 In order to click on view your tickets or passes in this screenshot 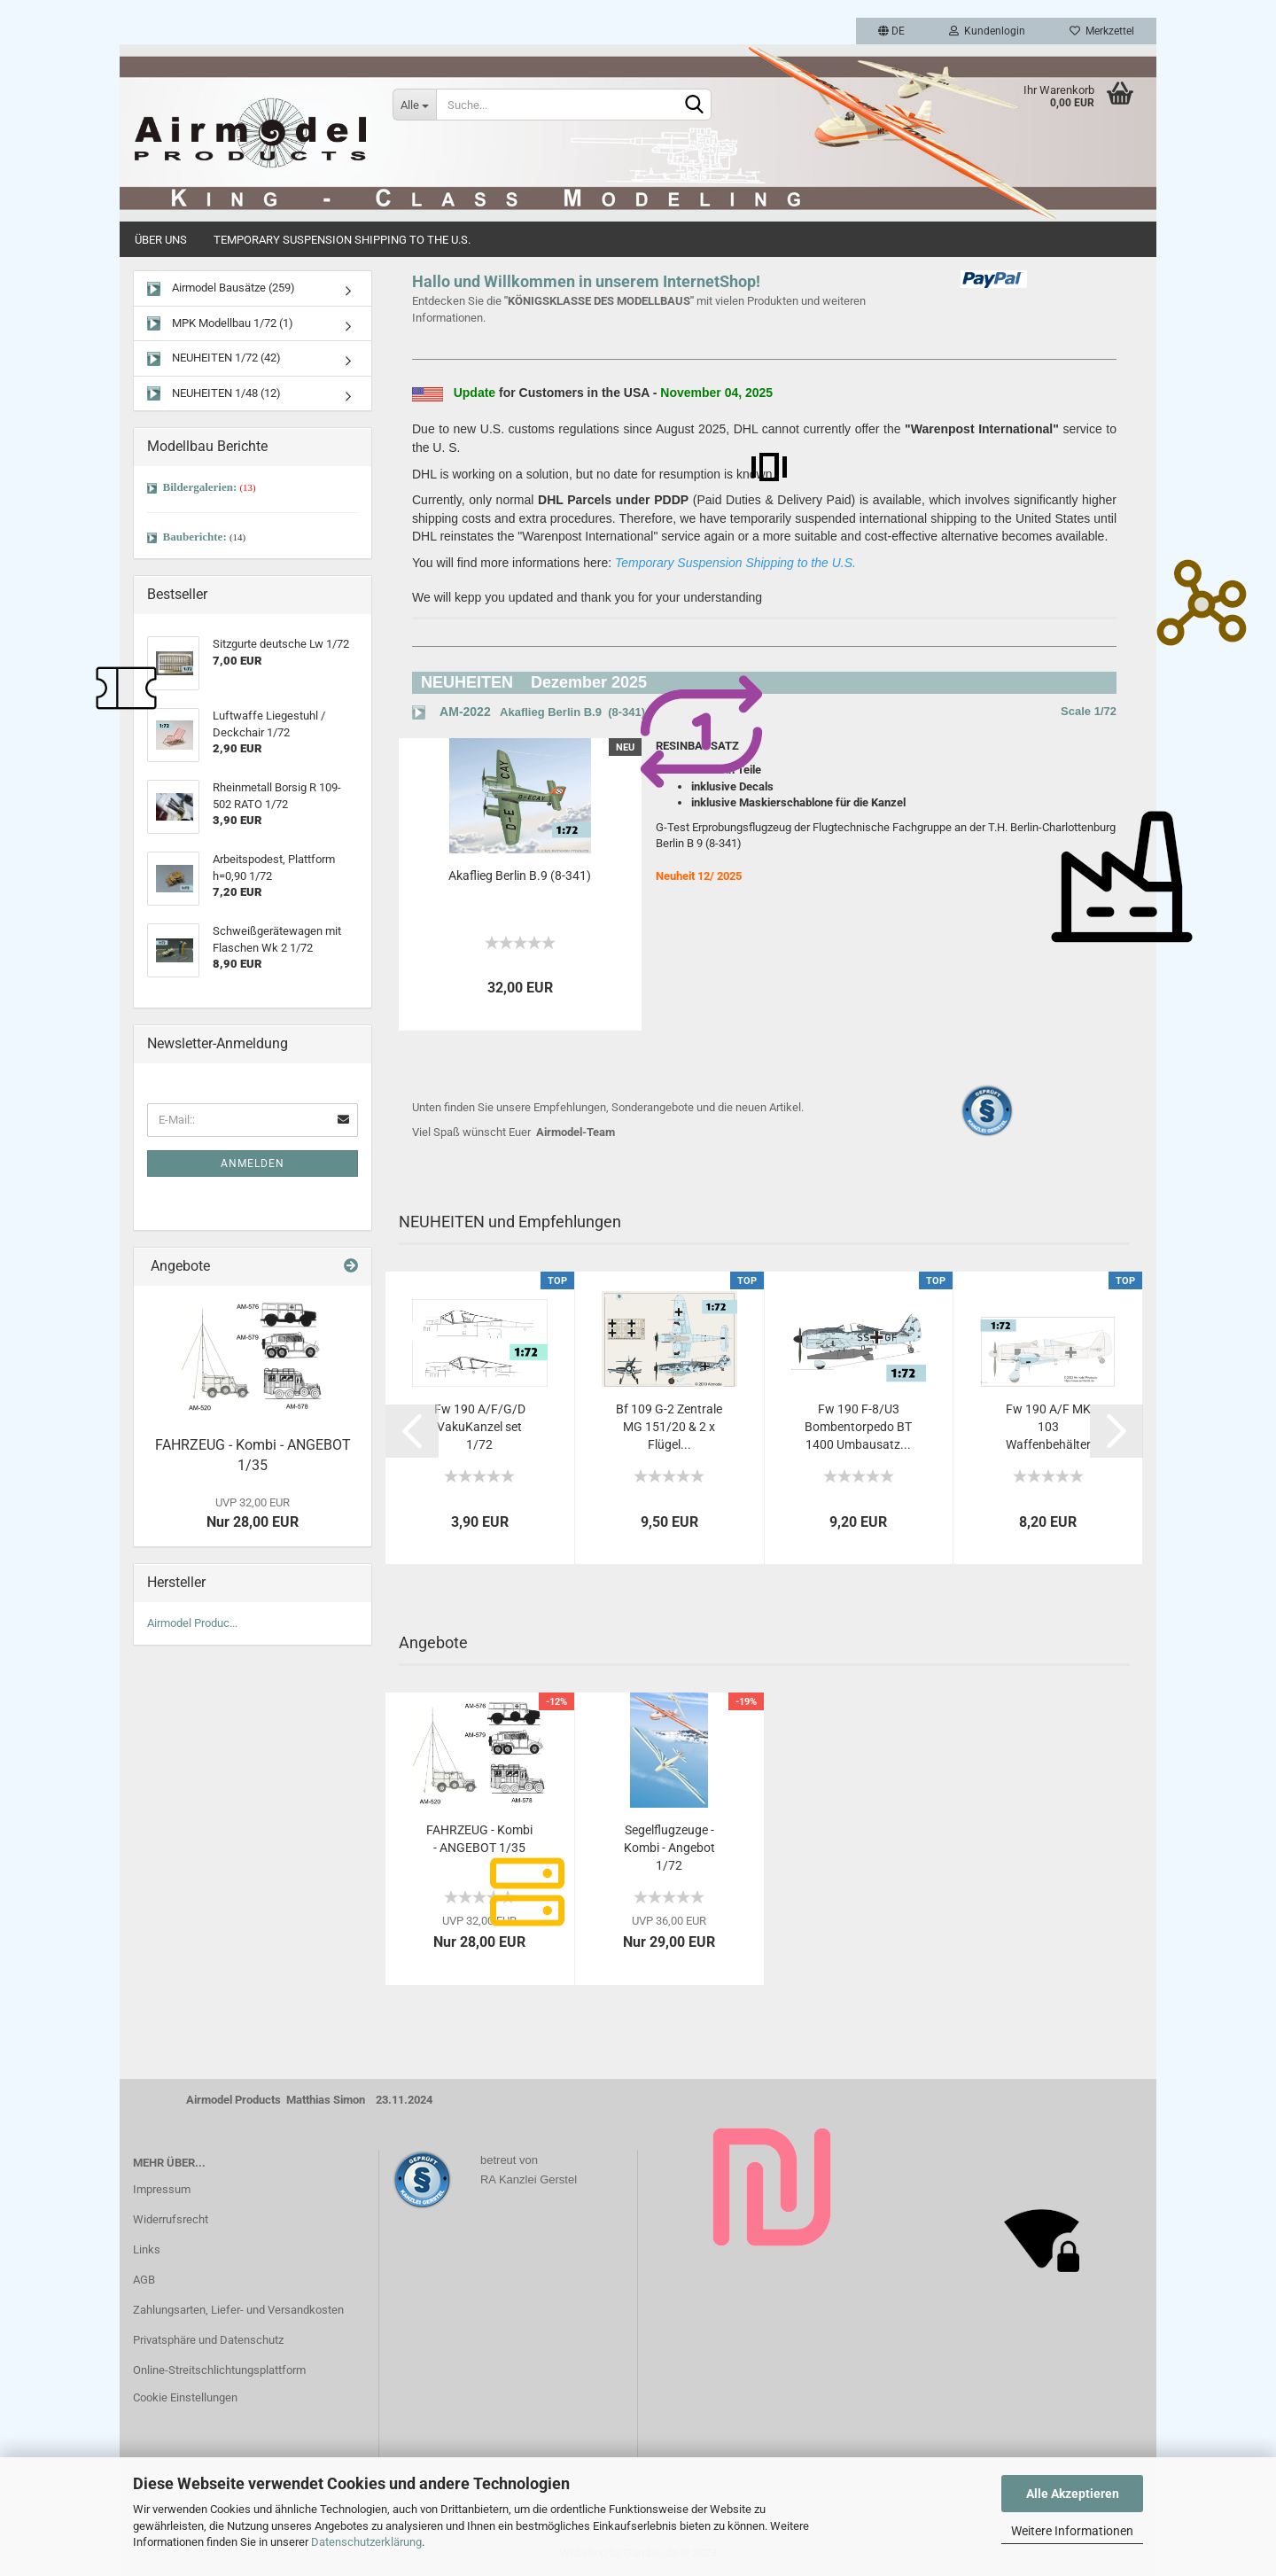, I will do `click(126, 688)`.